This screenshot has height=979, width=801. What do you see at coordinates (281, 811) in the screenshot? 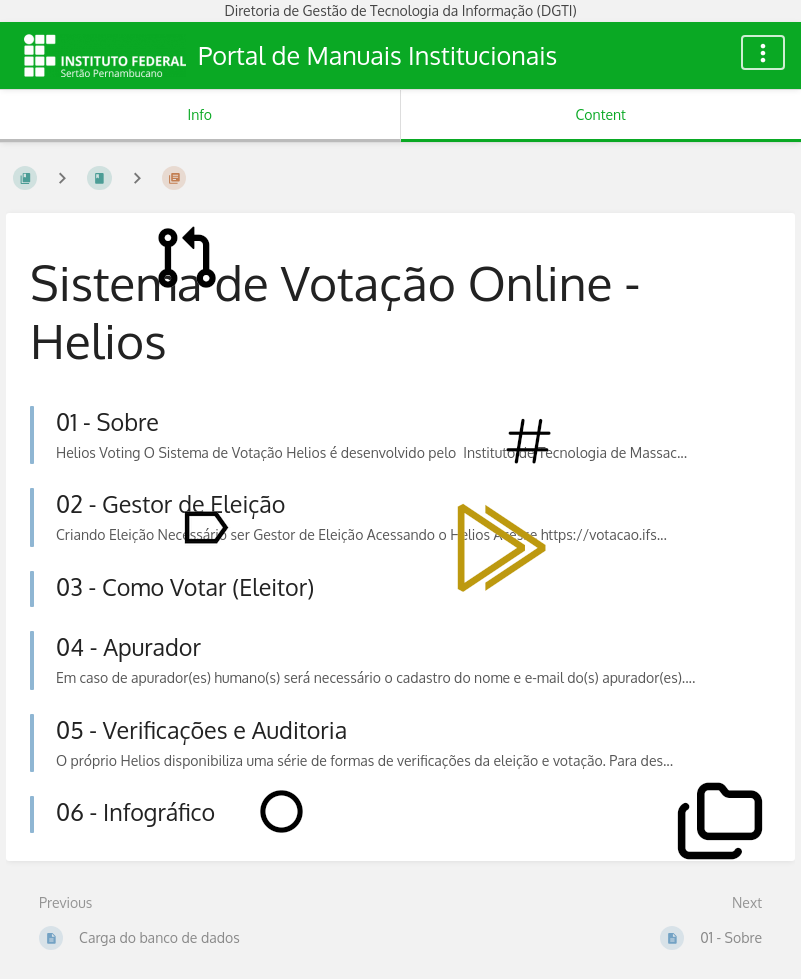
I see `indicates an unread or new item` at bounding box center [281, 811].